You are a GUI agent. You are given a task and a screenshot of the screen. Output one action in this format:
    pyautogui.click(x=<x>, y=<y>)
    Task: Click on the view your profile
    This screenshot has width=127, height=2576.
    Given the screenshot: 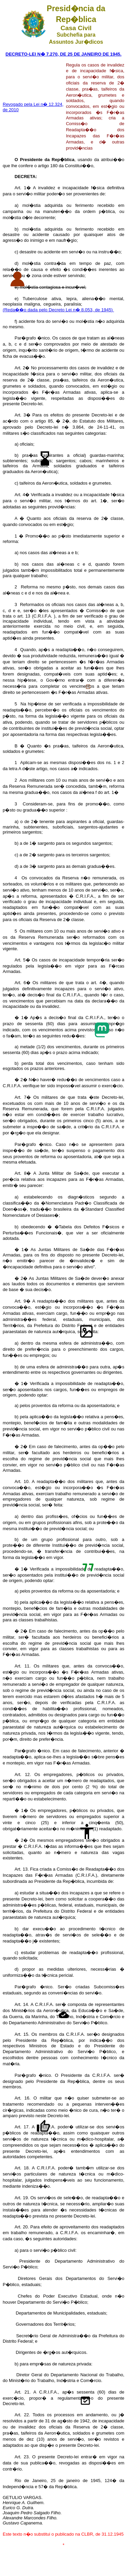 What is the action you would take?
    pyautogui.click(x=17, y=279)
    